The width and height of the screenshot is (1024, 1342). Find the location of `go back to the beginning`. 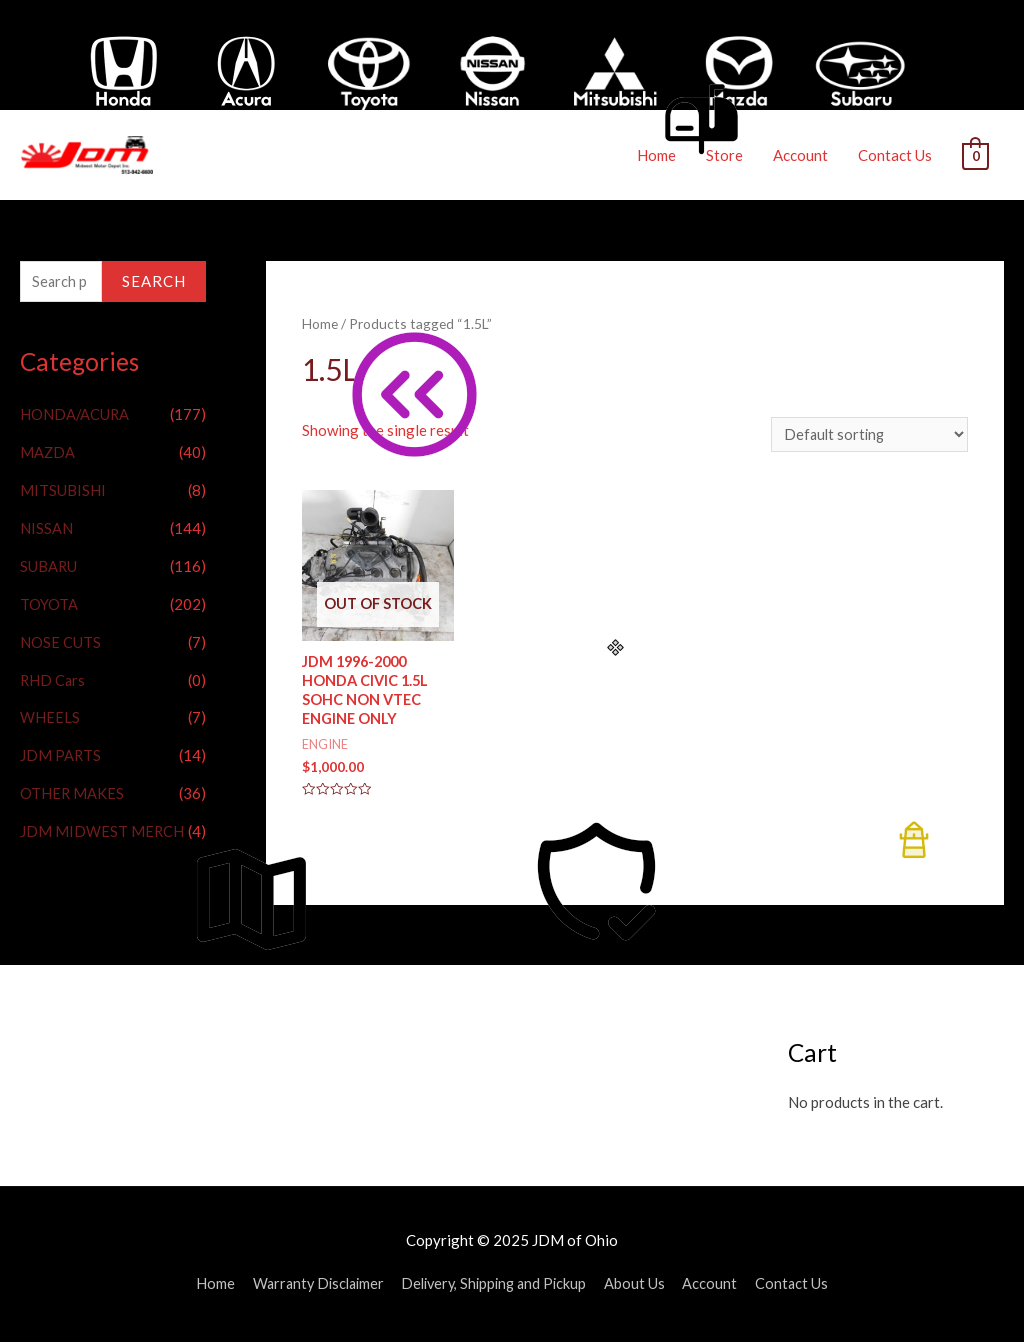

go back to the beginning is located at coordinates (414, 394).